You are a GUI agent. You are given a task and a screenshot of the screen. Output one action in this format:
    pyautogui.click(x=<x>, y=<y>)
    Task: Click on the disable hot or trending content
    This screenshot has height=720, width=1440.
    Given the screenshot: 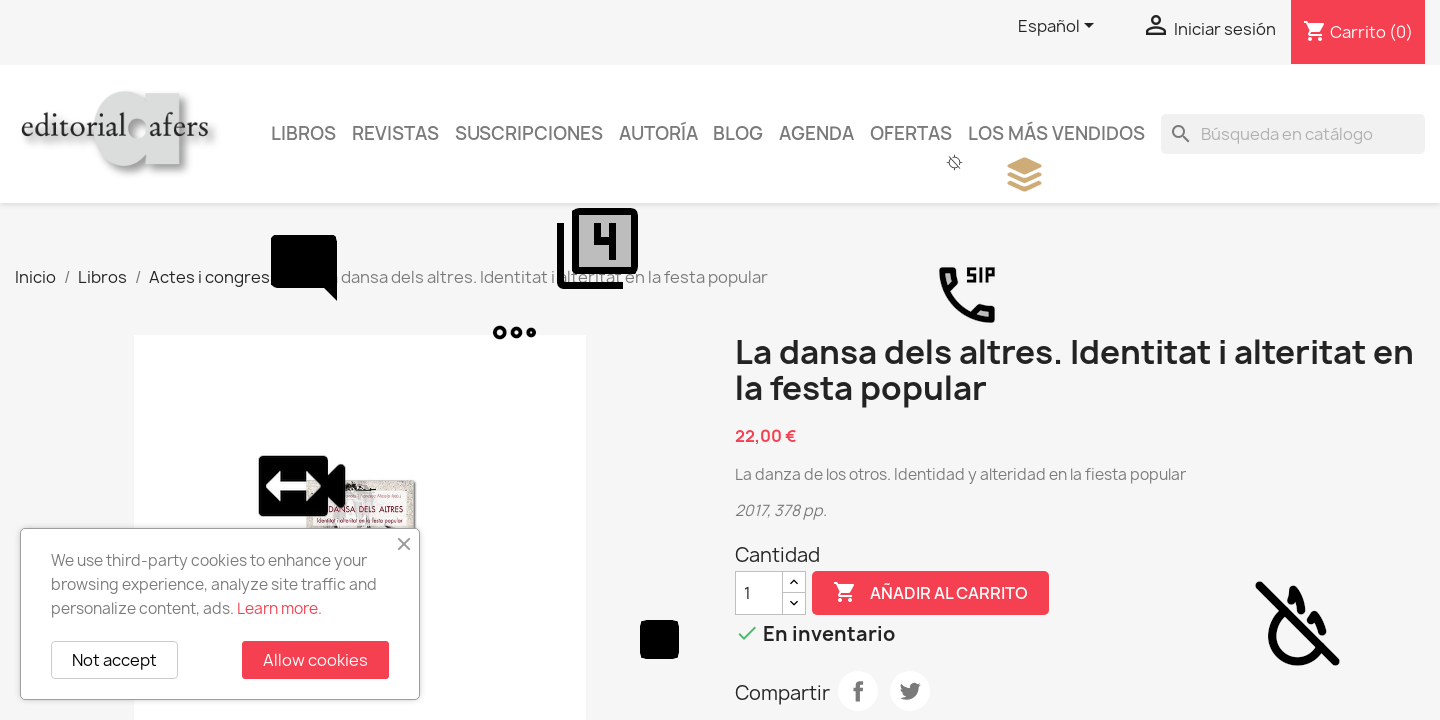 What is the action you would take?
    pyautogui.click(x=1297, y=623)
    